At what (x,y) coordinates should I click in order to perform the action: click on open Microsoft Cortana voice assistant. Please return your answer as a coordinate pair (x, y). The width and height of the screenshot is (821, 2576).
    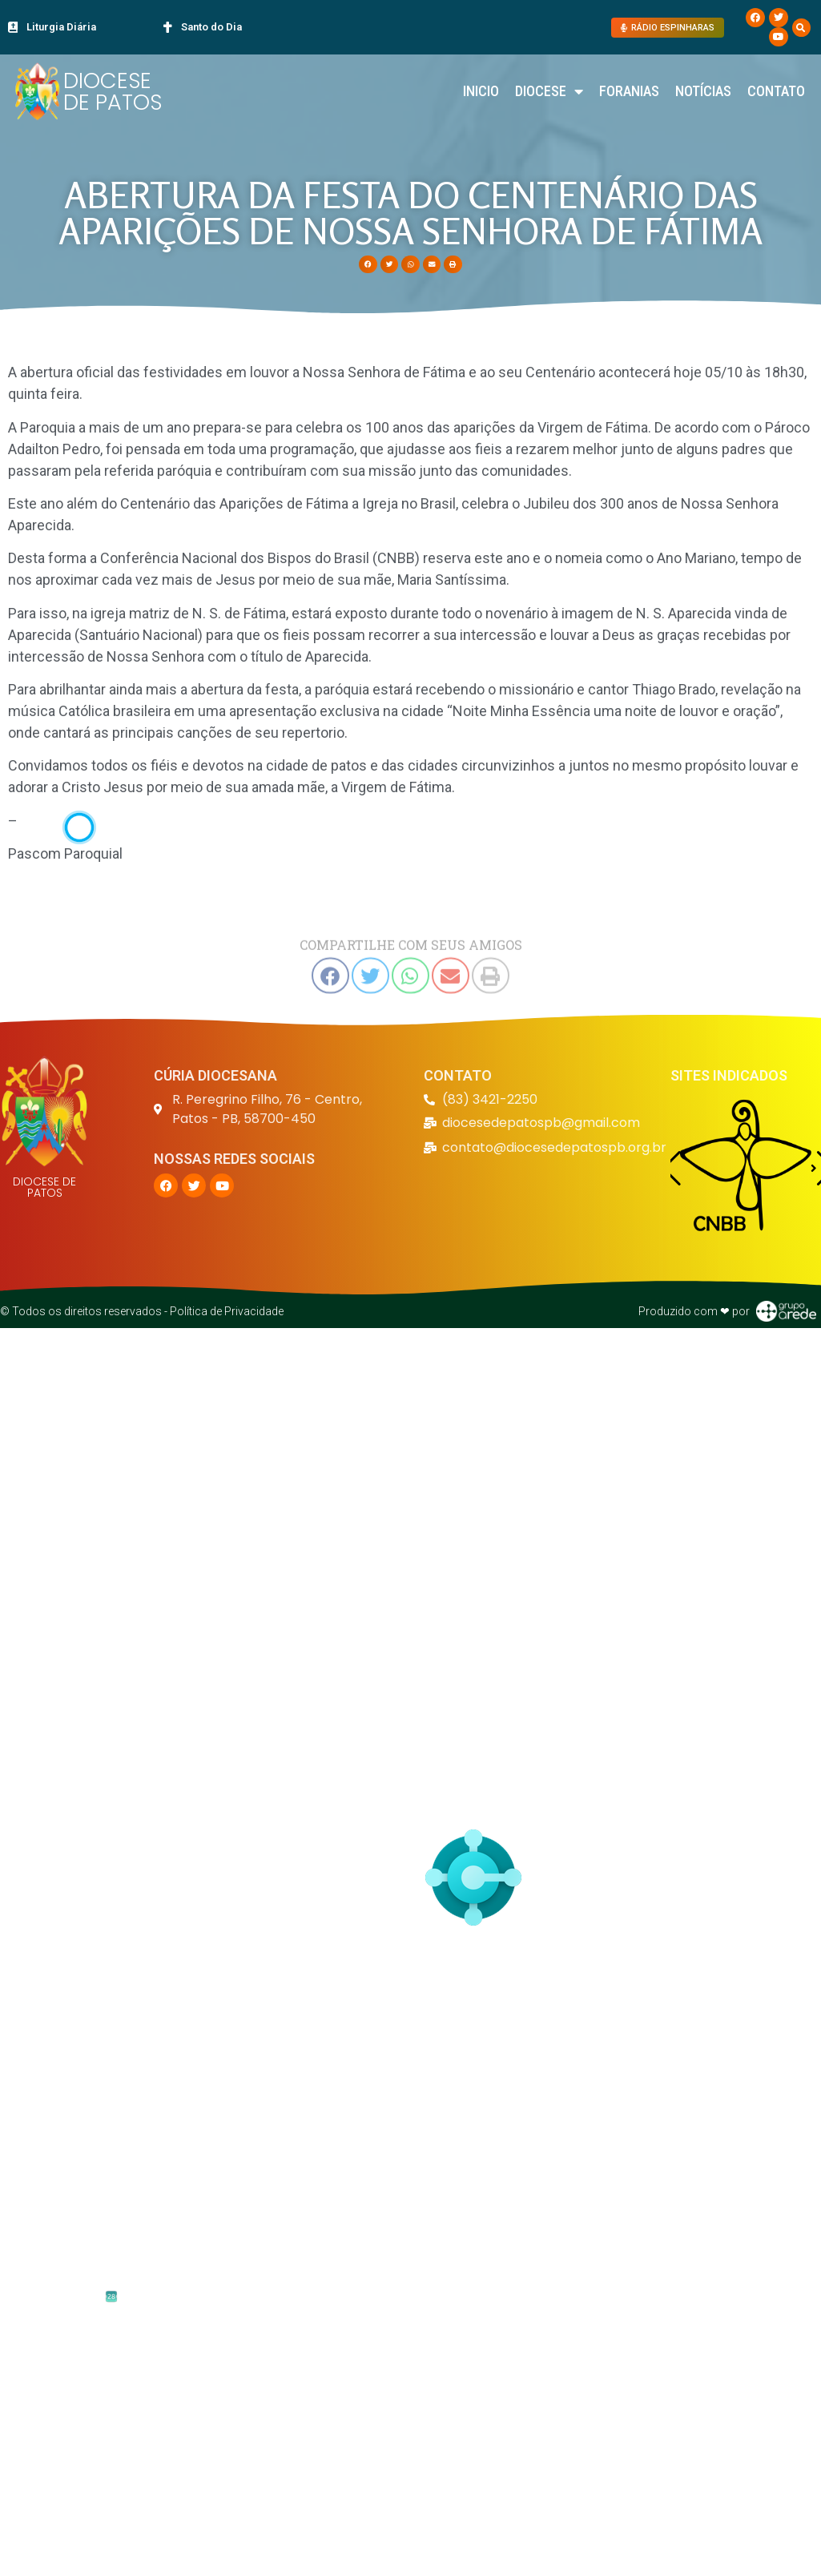
    Looking at the image, I should click on (79, 827).